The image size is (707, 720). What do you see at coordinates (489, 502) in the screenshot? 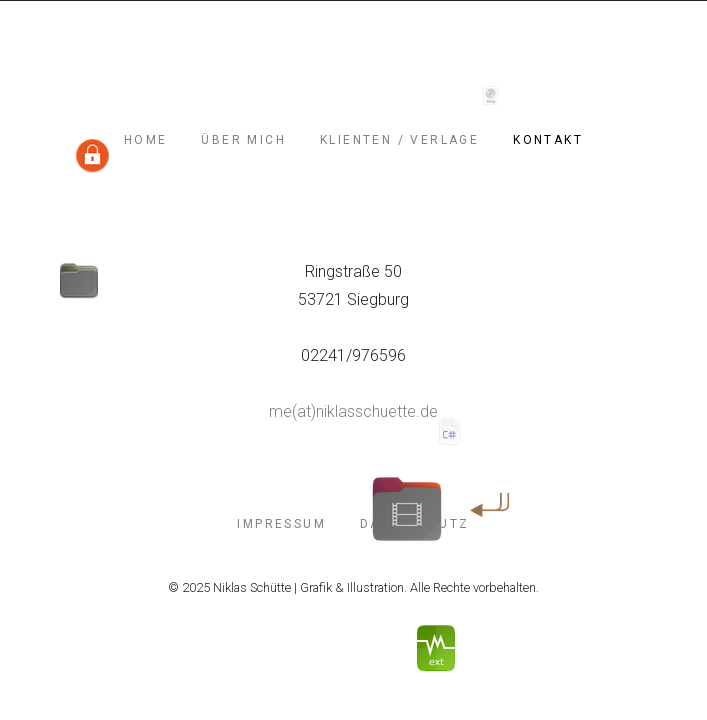
I see `reply to all recipients of an email` at bounding box center [489, 502].